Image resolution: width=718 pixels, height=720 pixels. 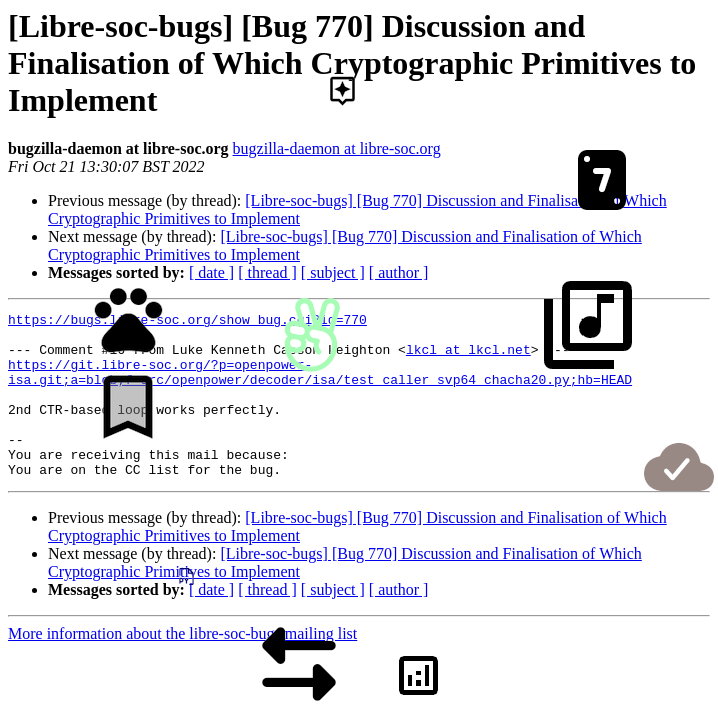 I want to click on swap or exchange items, so click(x=299, y=664).